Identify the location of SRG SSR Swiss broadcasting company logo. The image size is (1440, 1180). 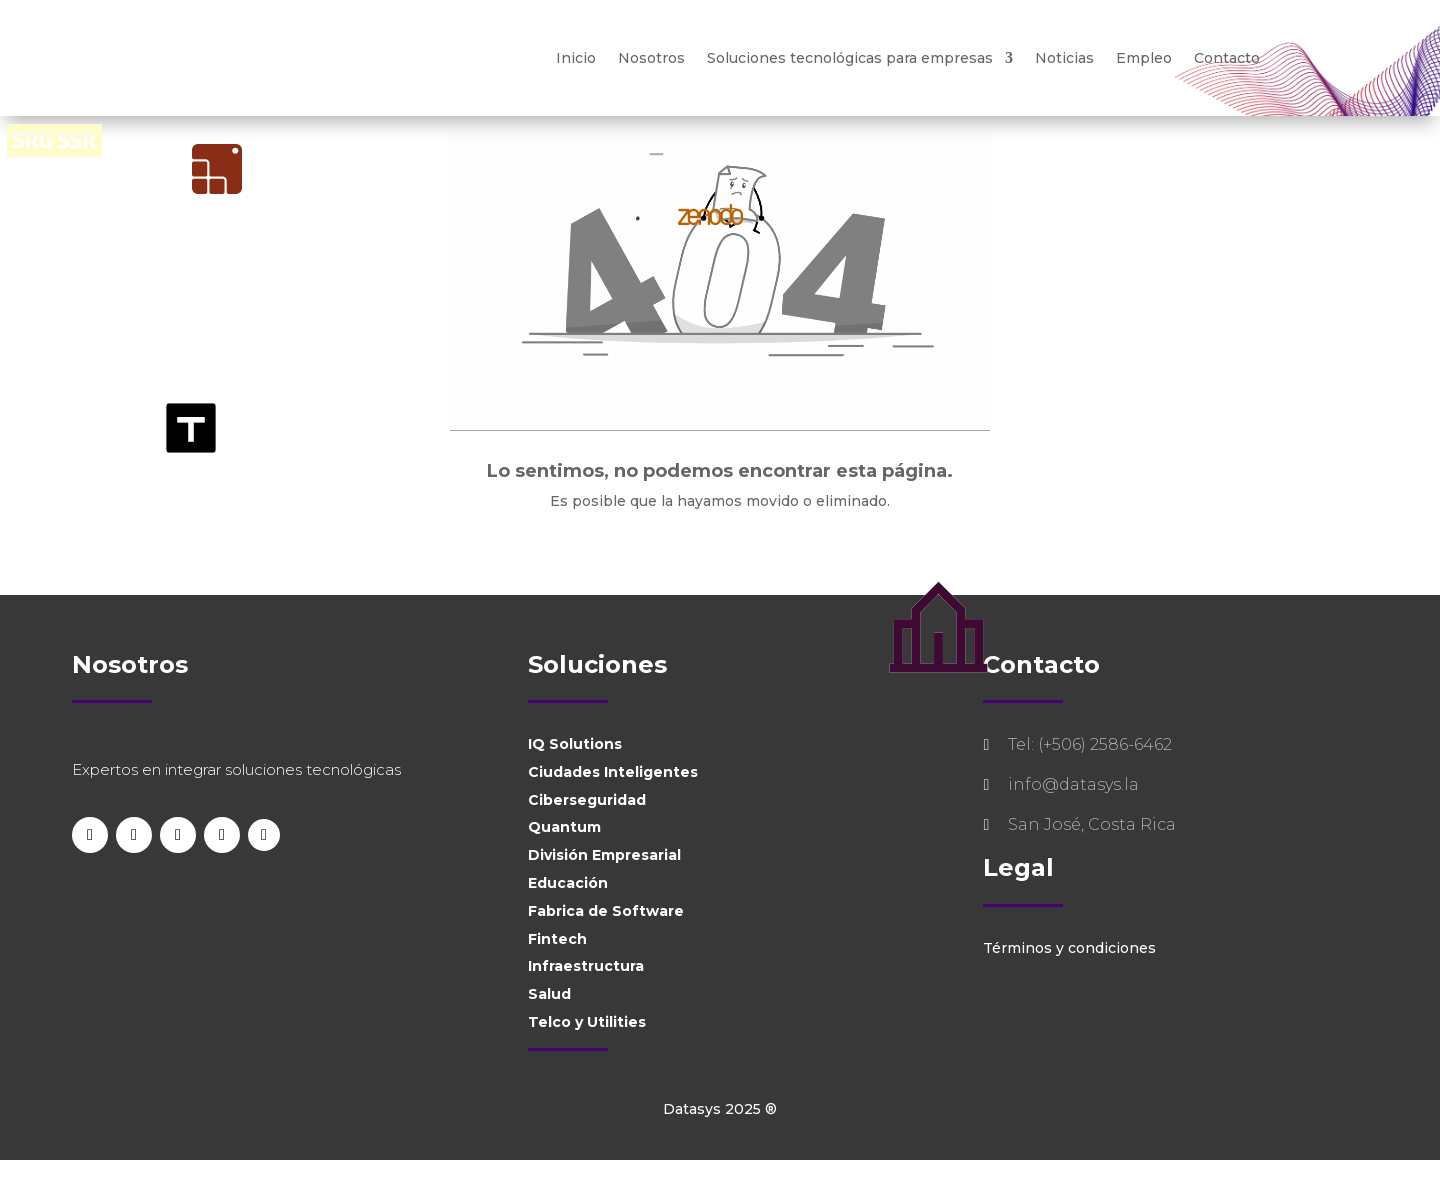
(54, 140).